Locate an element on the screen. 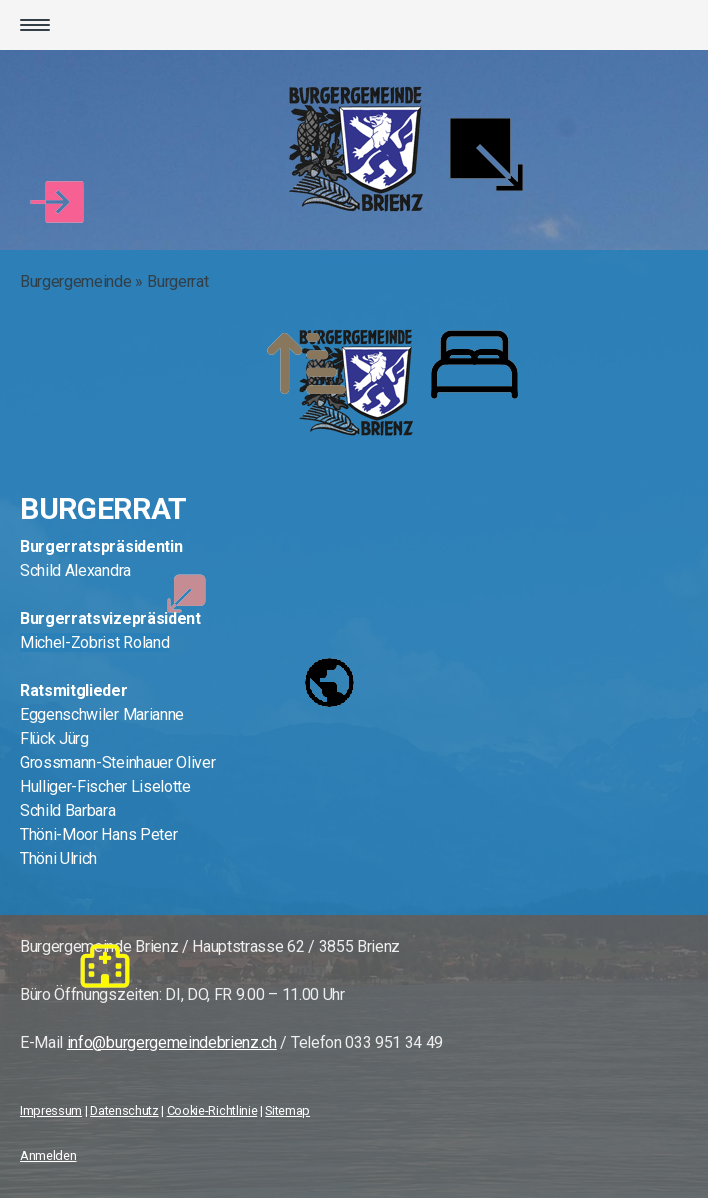 Image resolution: width=708 pixels, height=1198 pixels. sort items from smallest to largest is located at coordinates (306, 363).